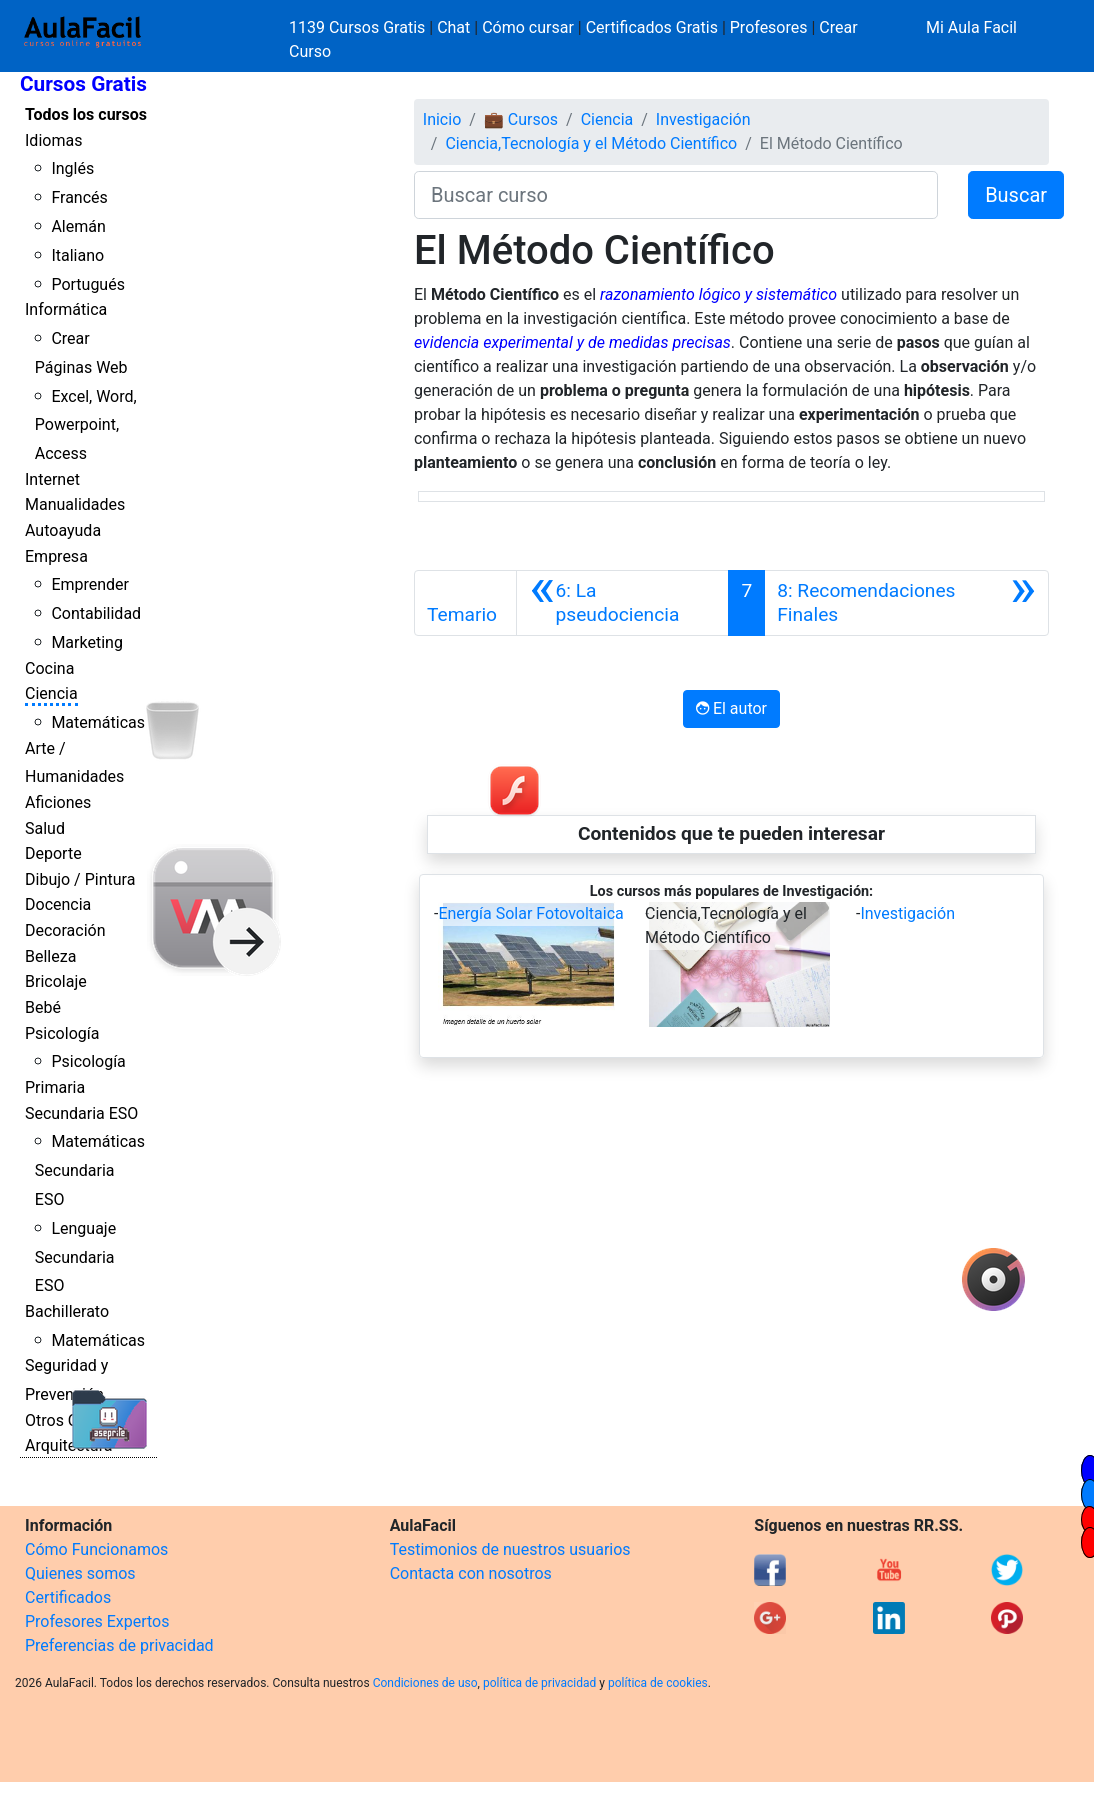  Describe the element at coordinates (993, 1279) in the screenshot. I see `open groove music app` at that location.